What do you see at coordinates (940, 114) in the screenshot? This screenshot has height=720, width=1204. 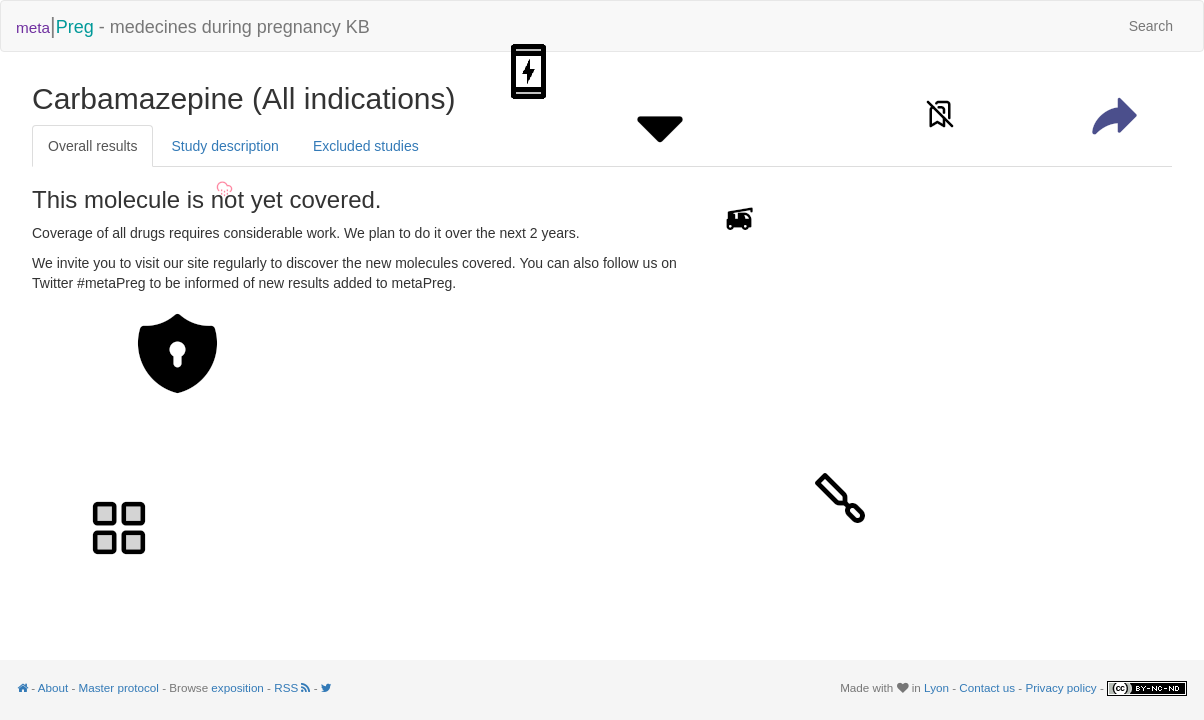 I see `bookmarks feature disabled` at bounding box center [940, 114].